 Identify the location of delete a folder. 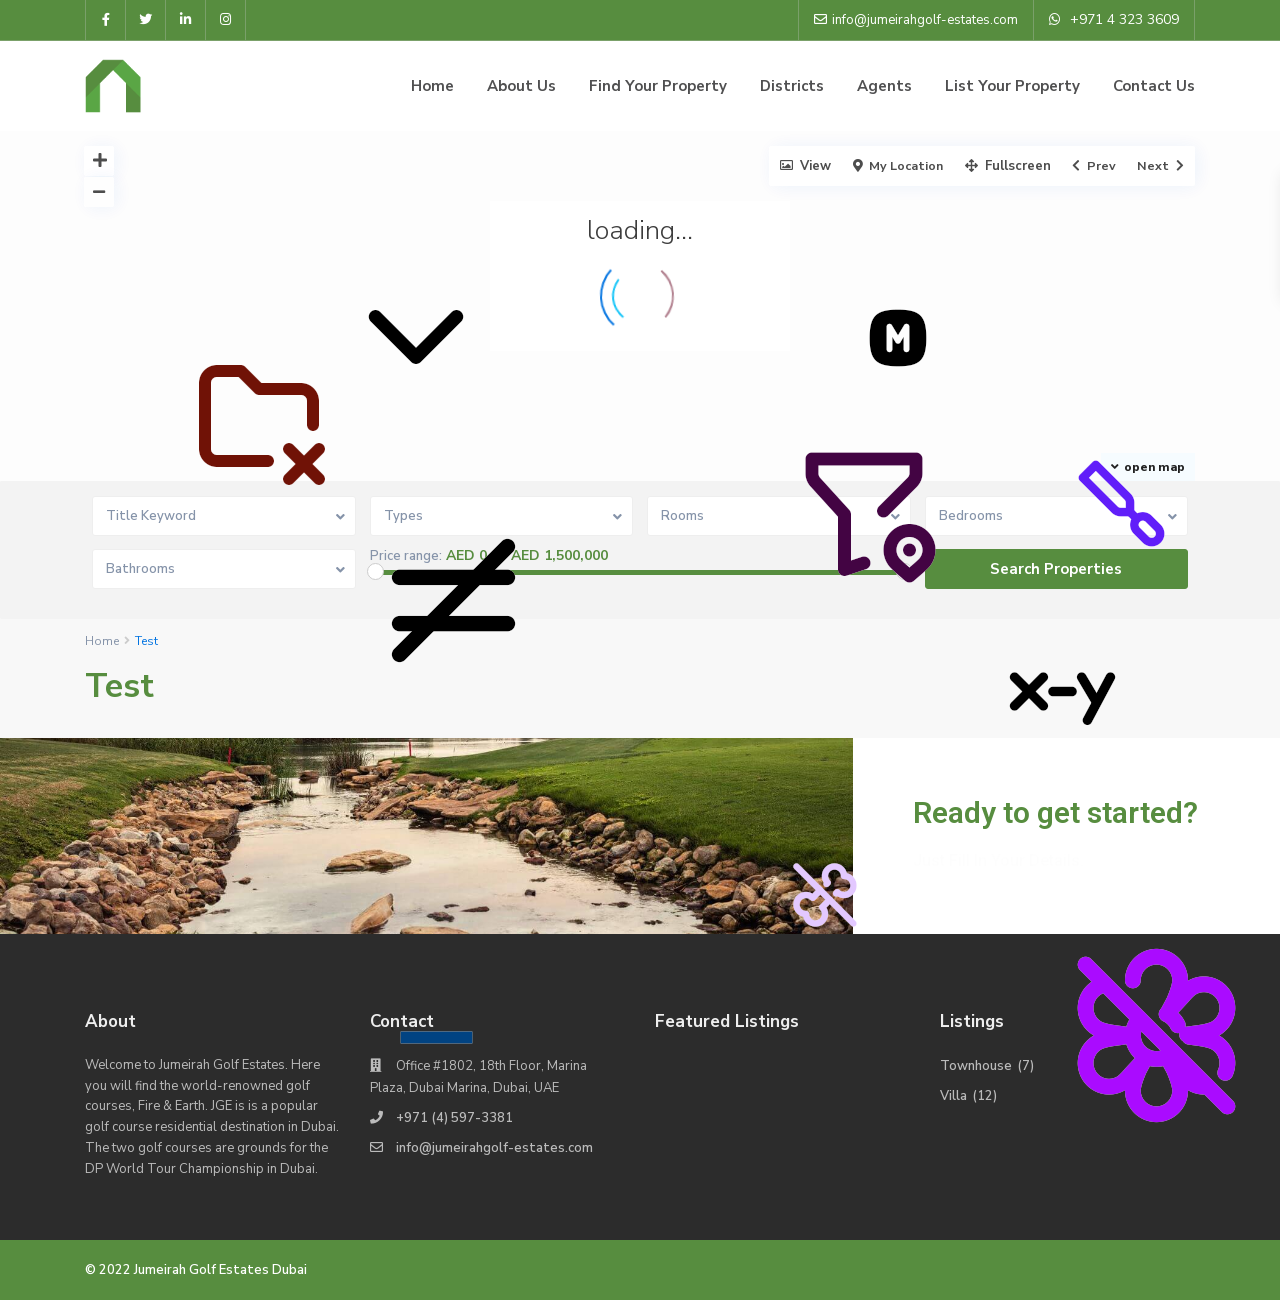
(259, 419).